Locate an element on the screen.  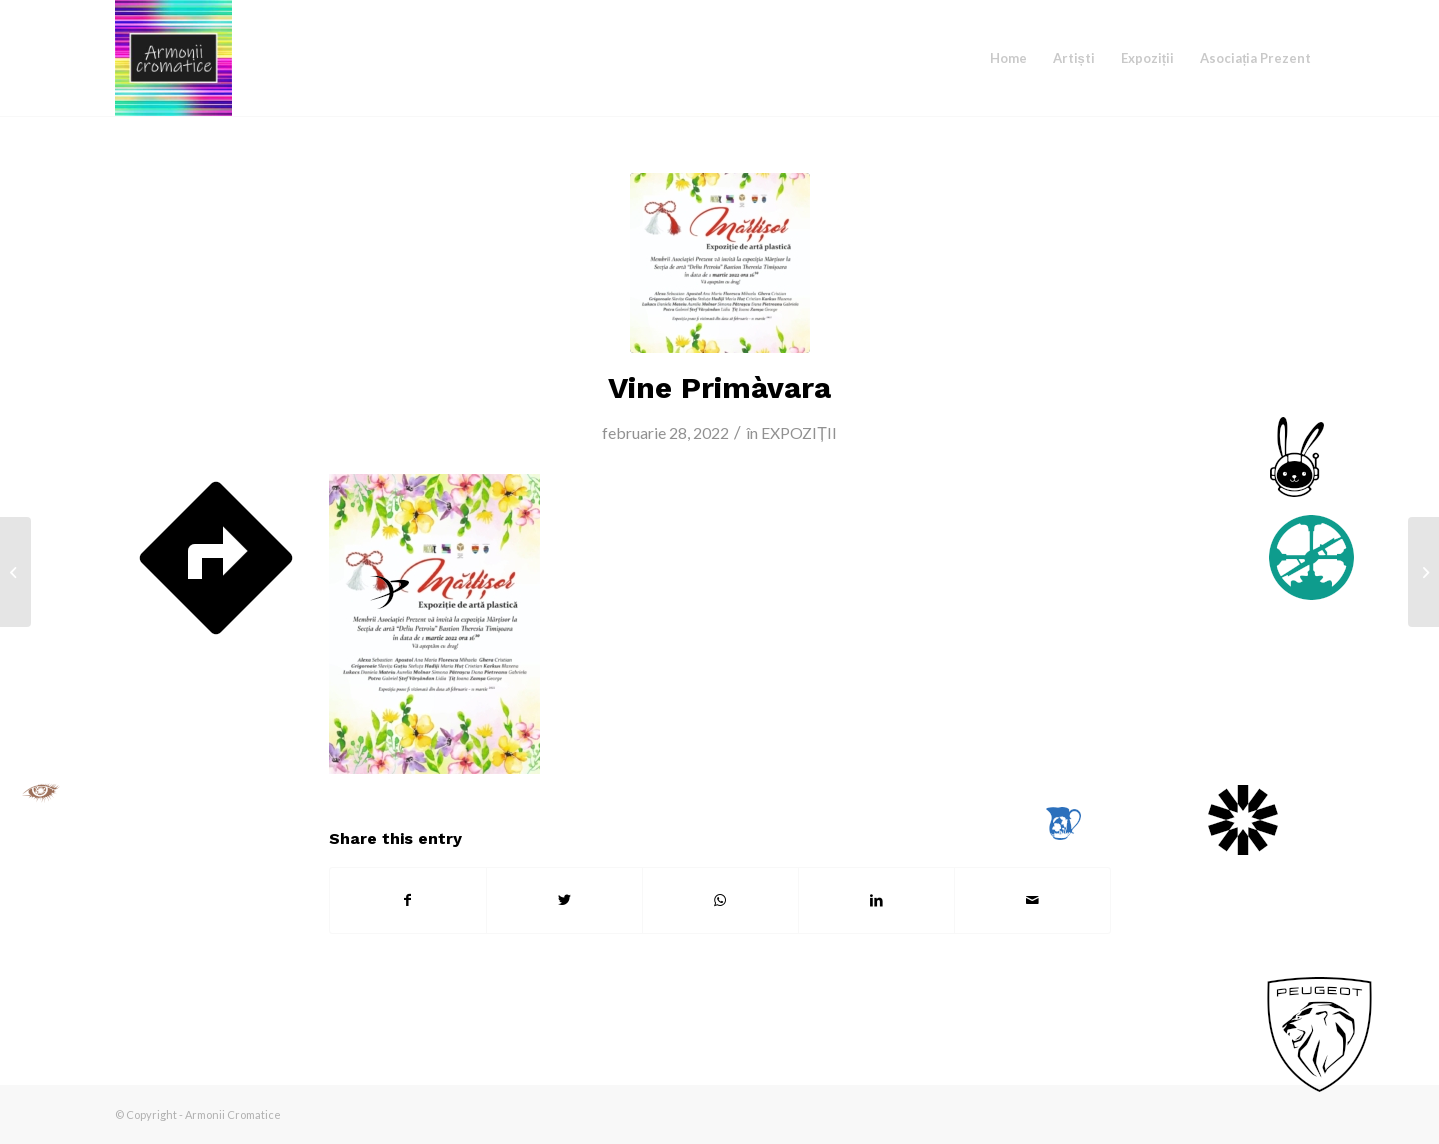
Peugeot brand logo is located at coordinates (1319, 1034).